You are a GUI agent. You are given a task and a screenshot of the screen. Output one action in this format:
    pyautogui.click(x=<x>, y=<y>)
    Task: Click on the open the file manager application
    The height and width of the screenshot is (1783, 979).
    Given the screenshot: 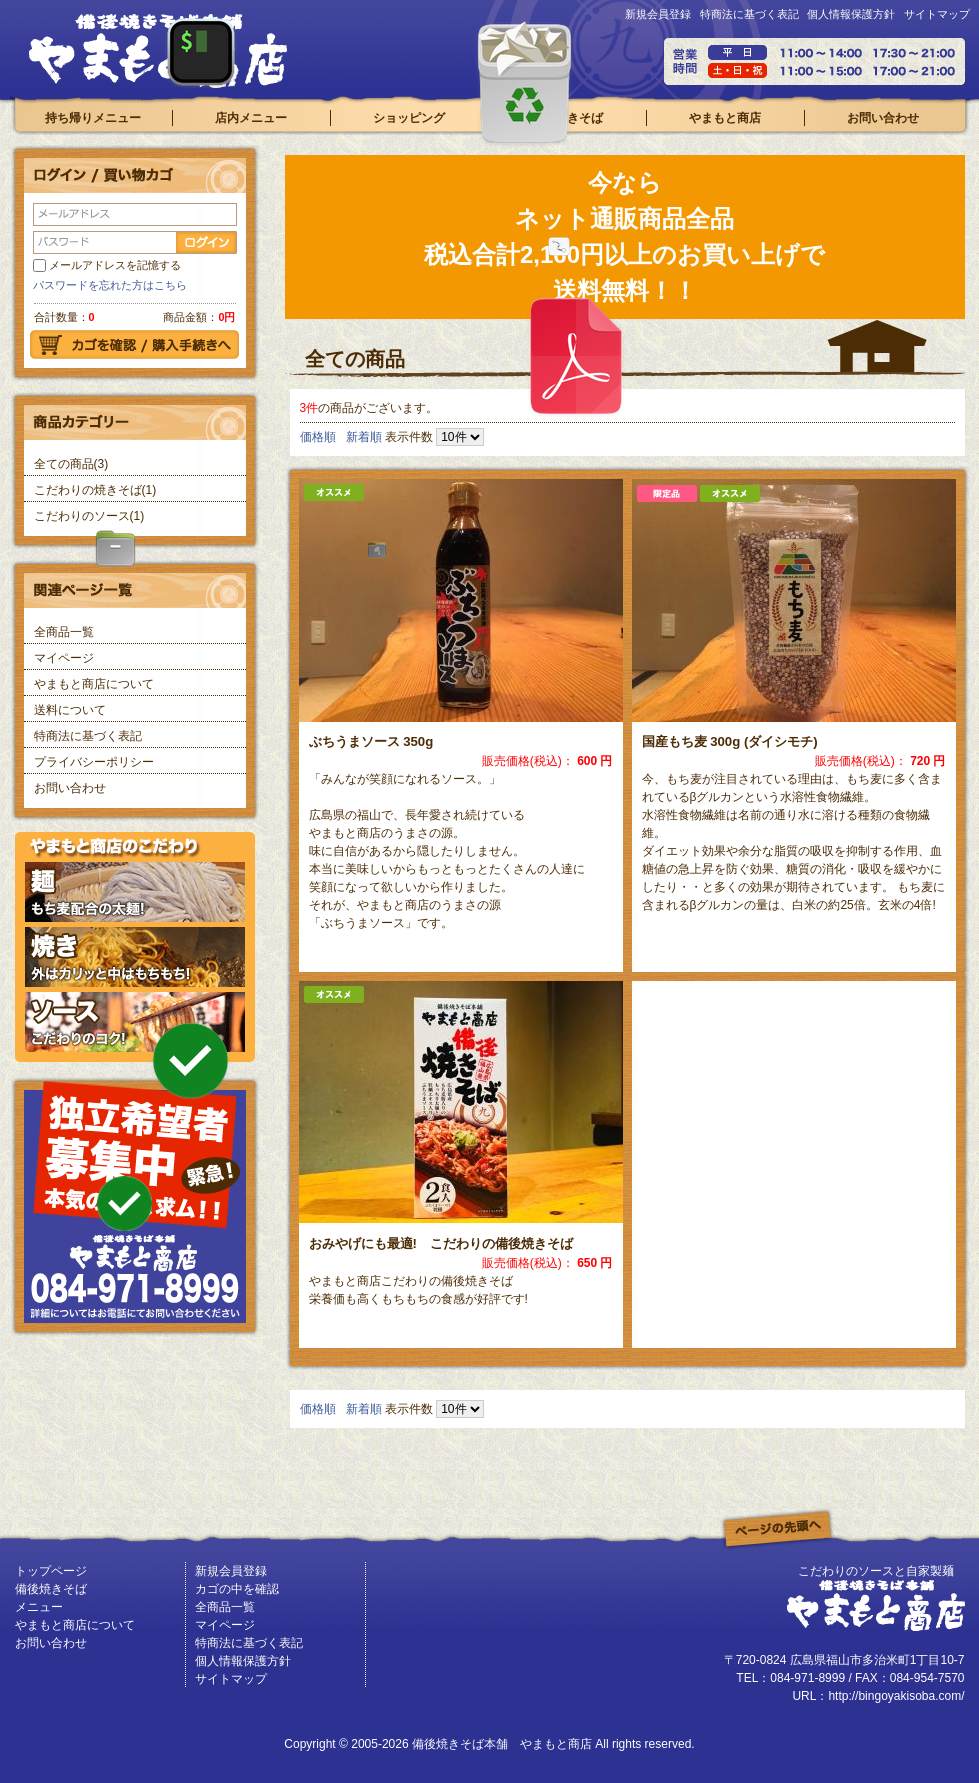 What is the action you would take?
    pyautogui.click(x=115, y=548)
    